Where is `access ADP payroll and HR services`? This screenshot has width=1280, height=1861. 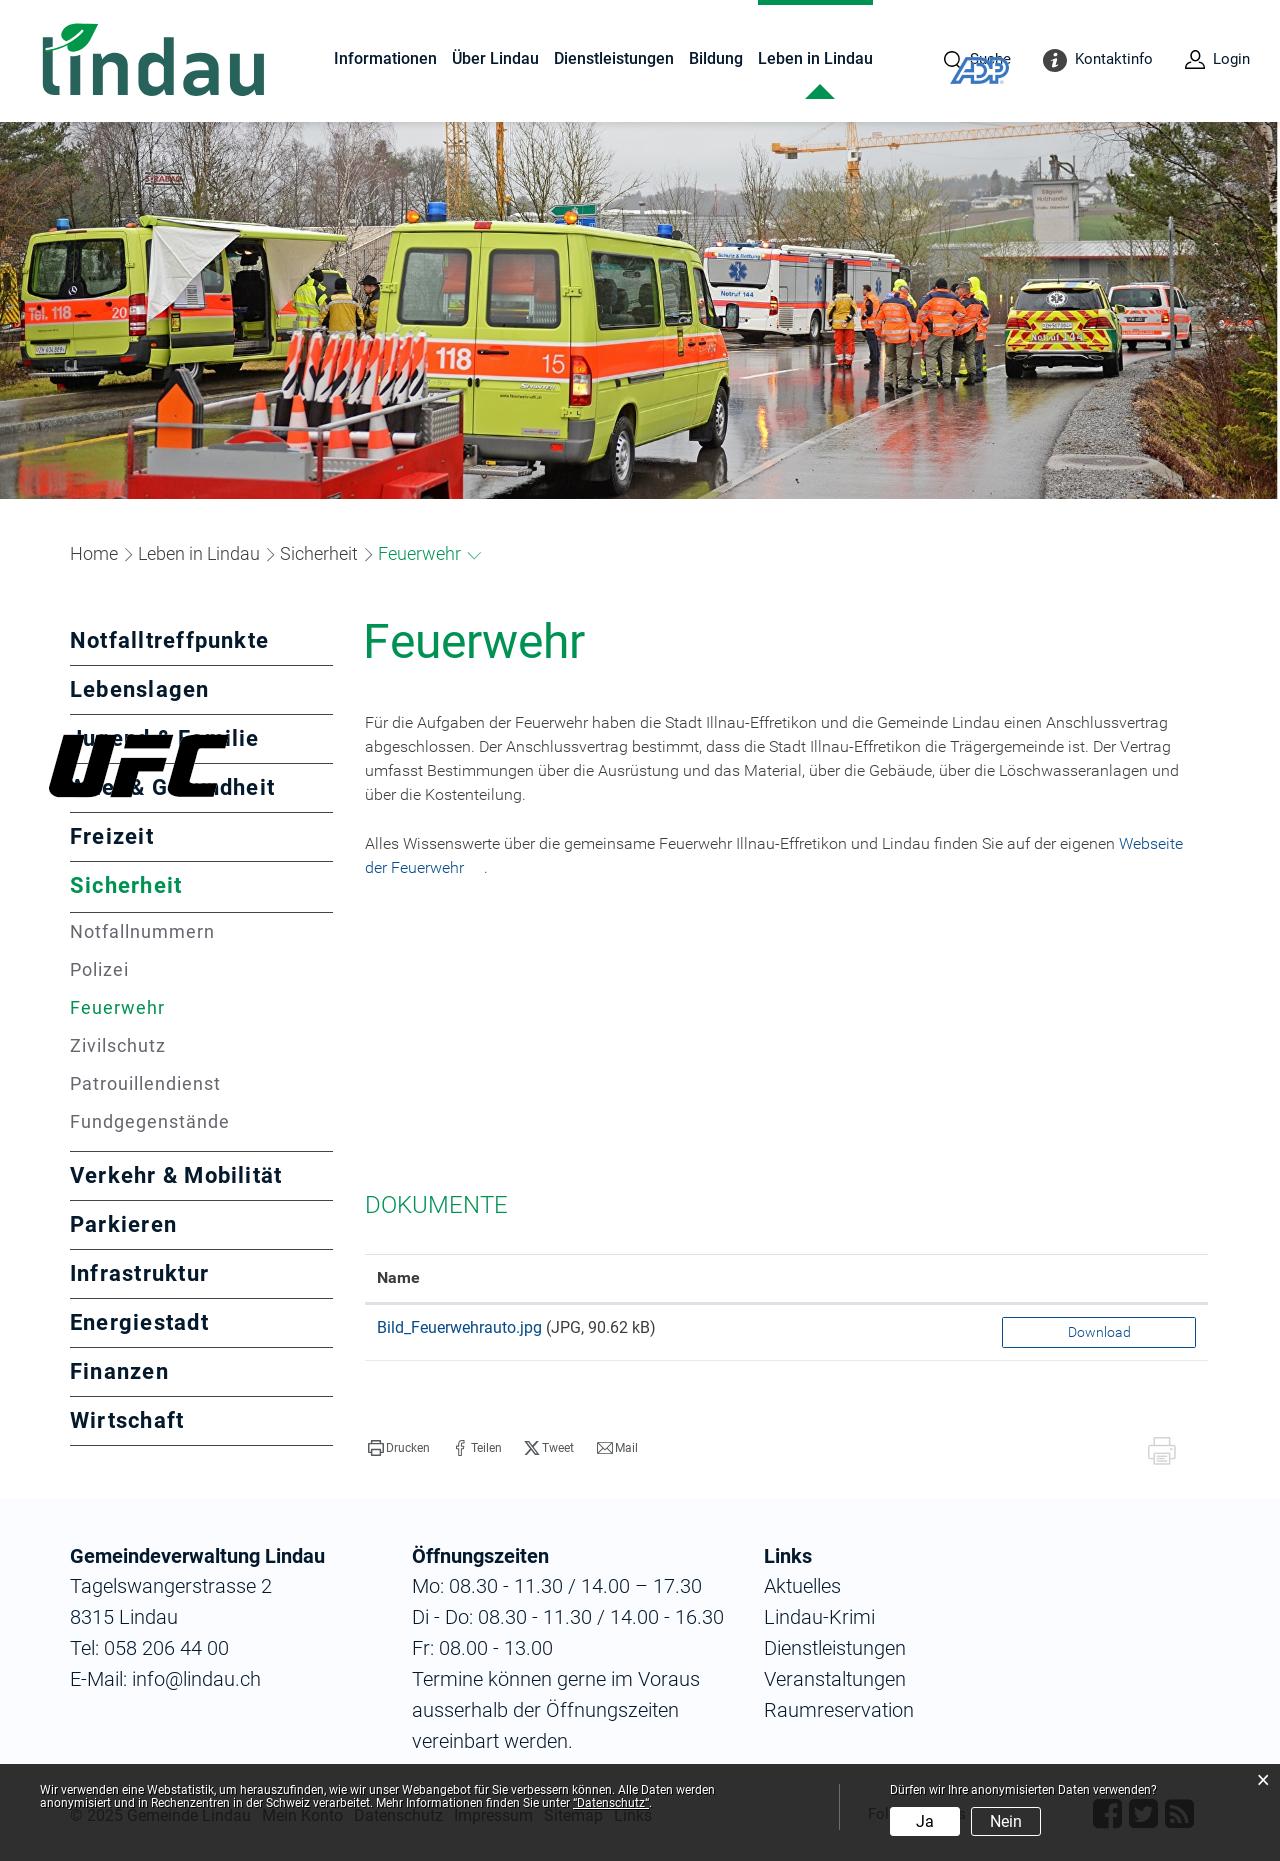
access ADP payroll and HR services is located at coordinates (979, 70).